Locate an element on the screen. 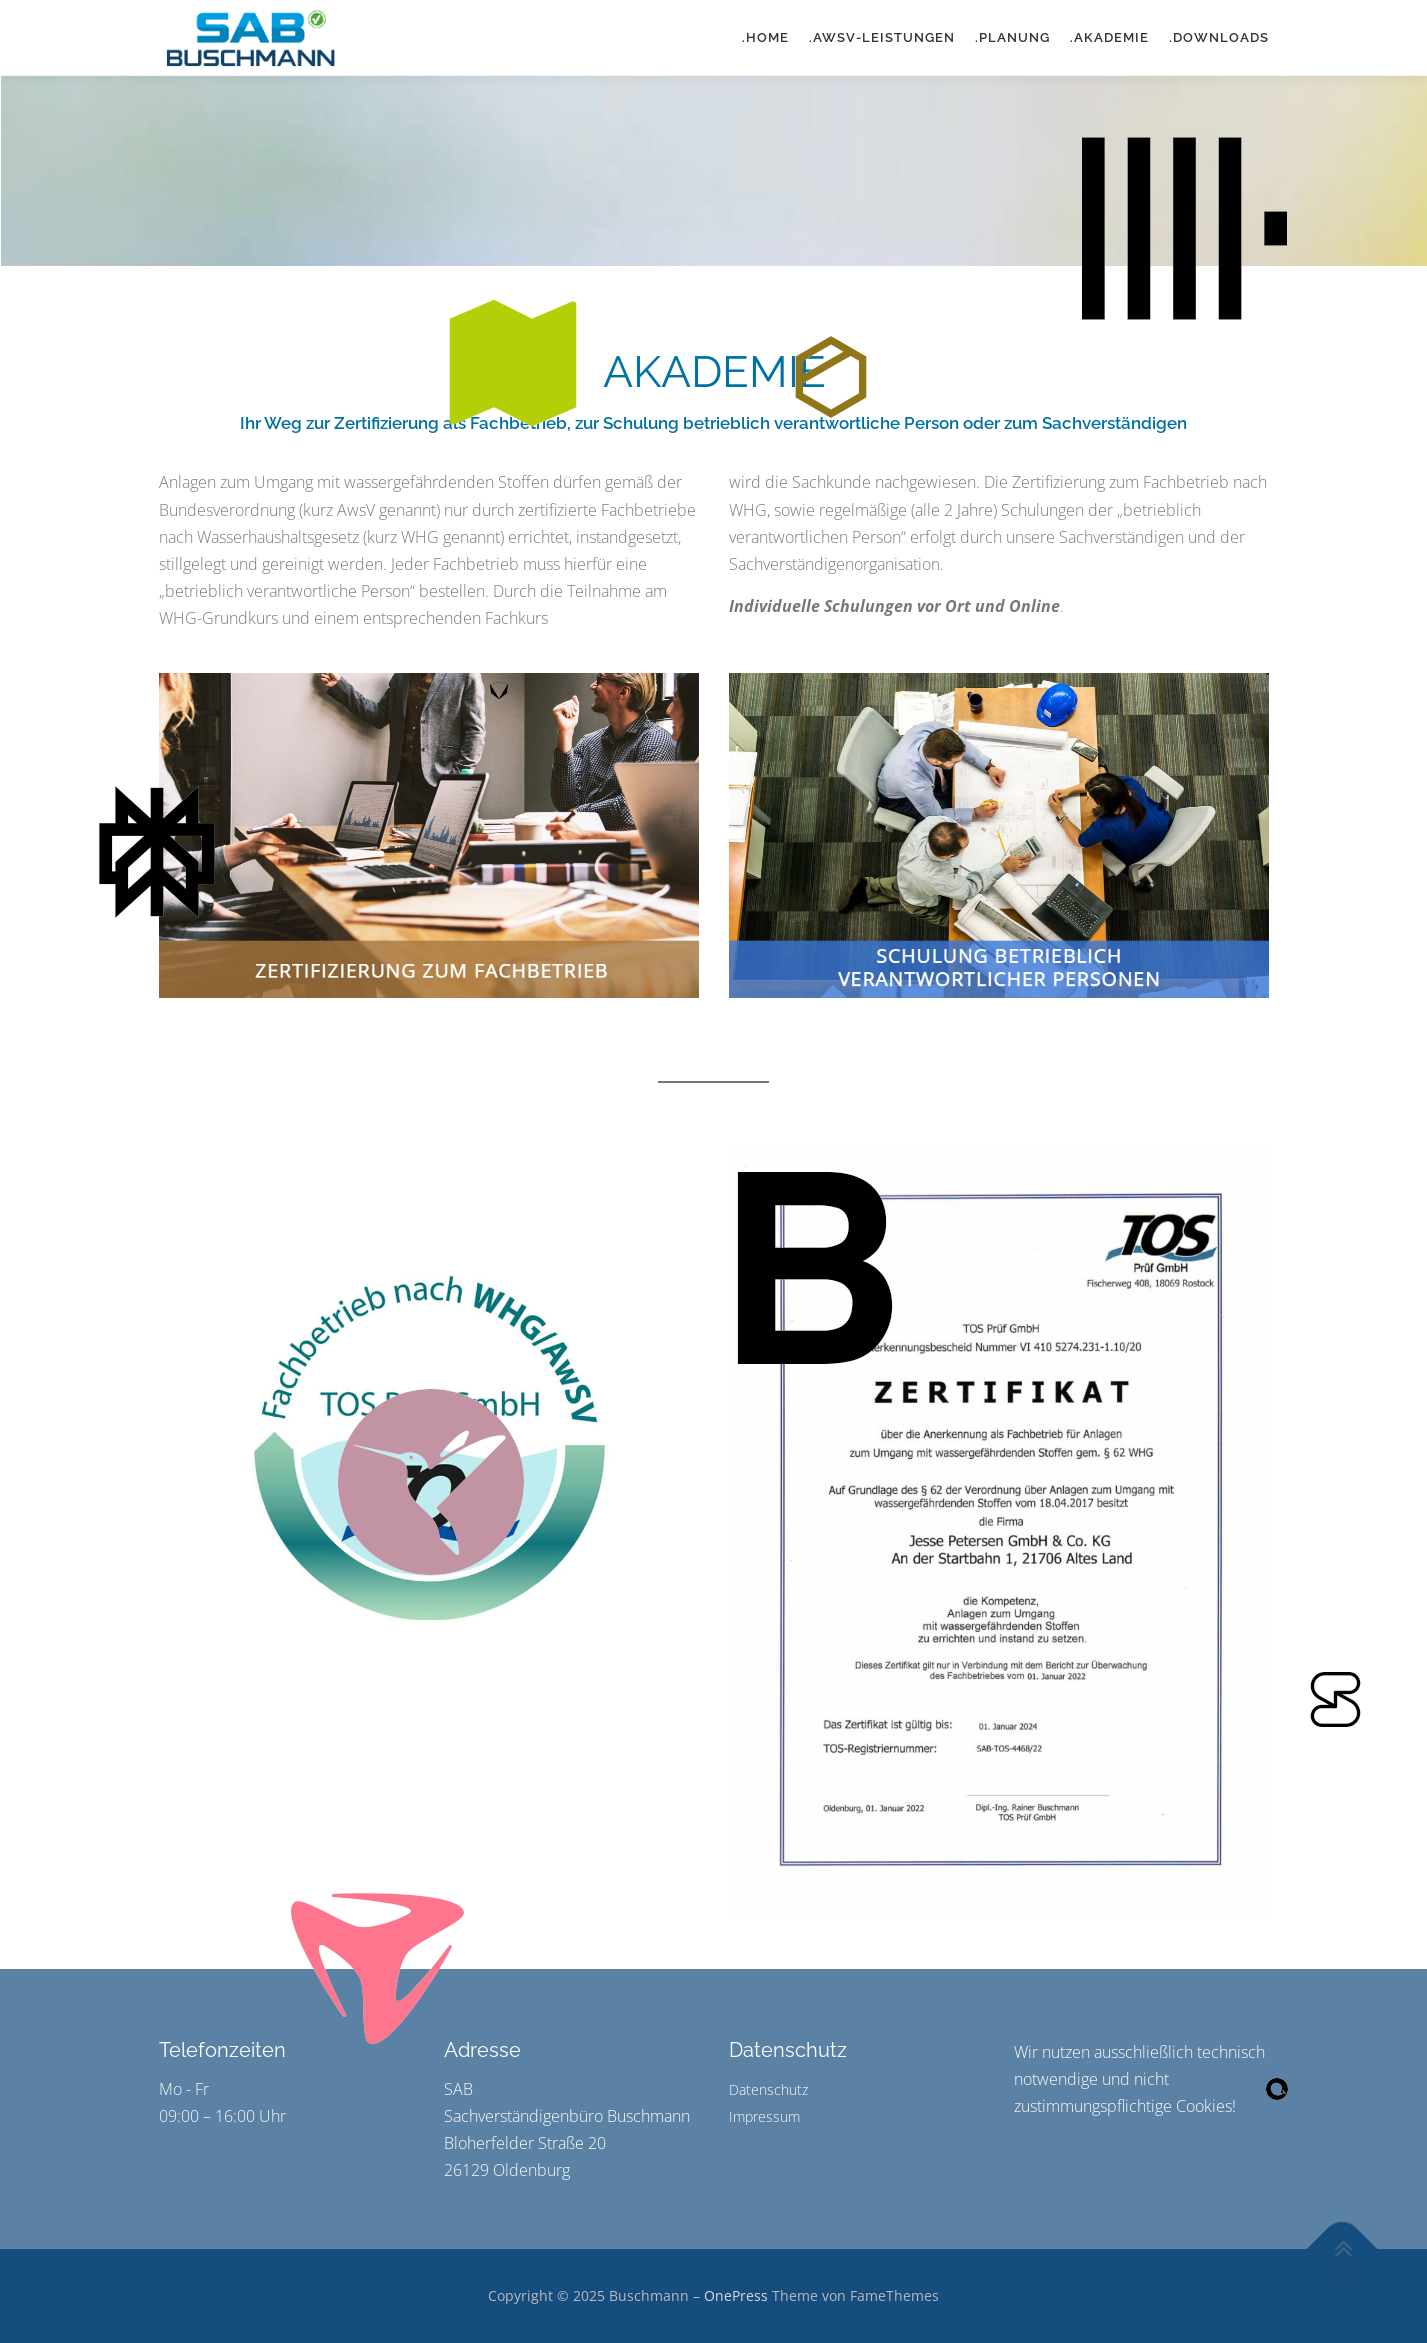 The height and width of the screenshot is (2343, 1427). open Session messaging app is located at coordinates (1335, 1699).